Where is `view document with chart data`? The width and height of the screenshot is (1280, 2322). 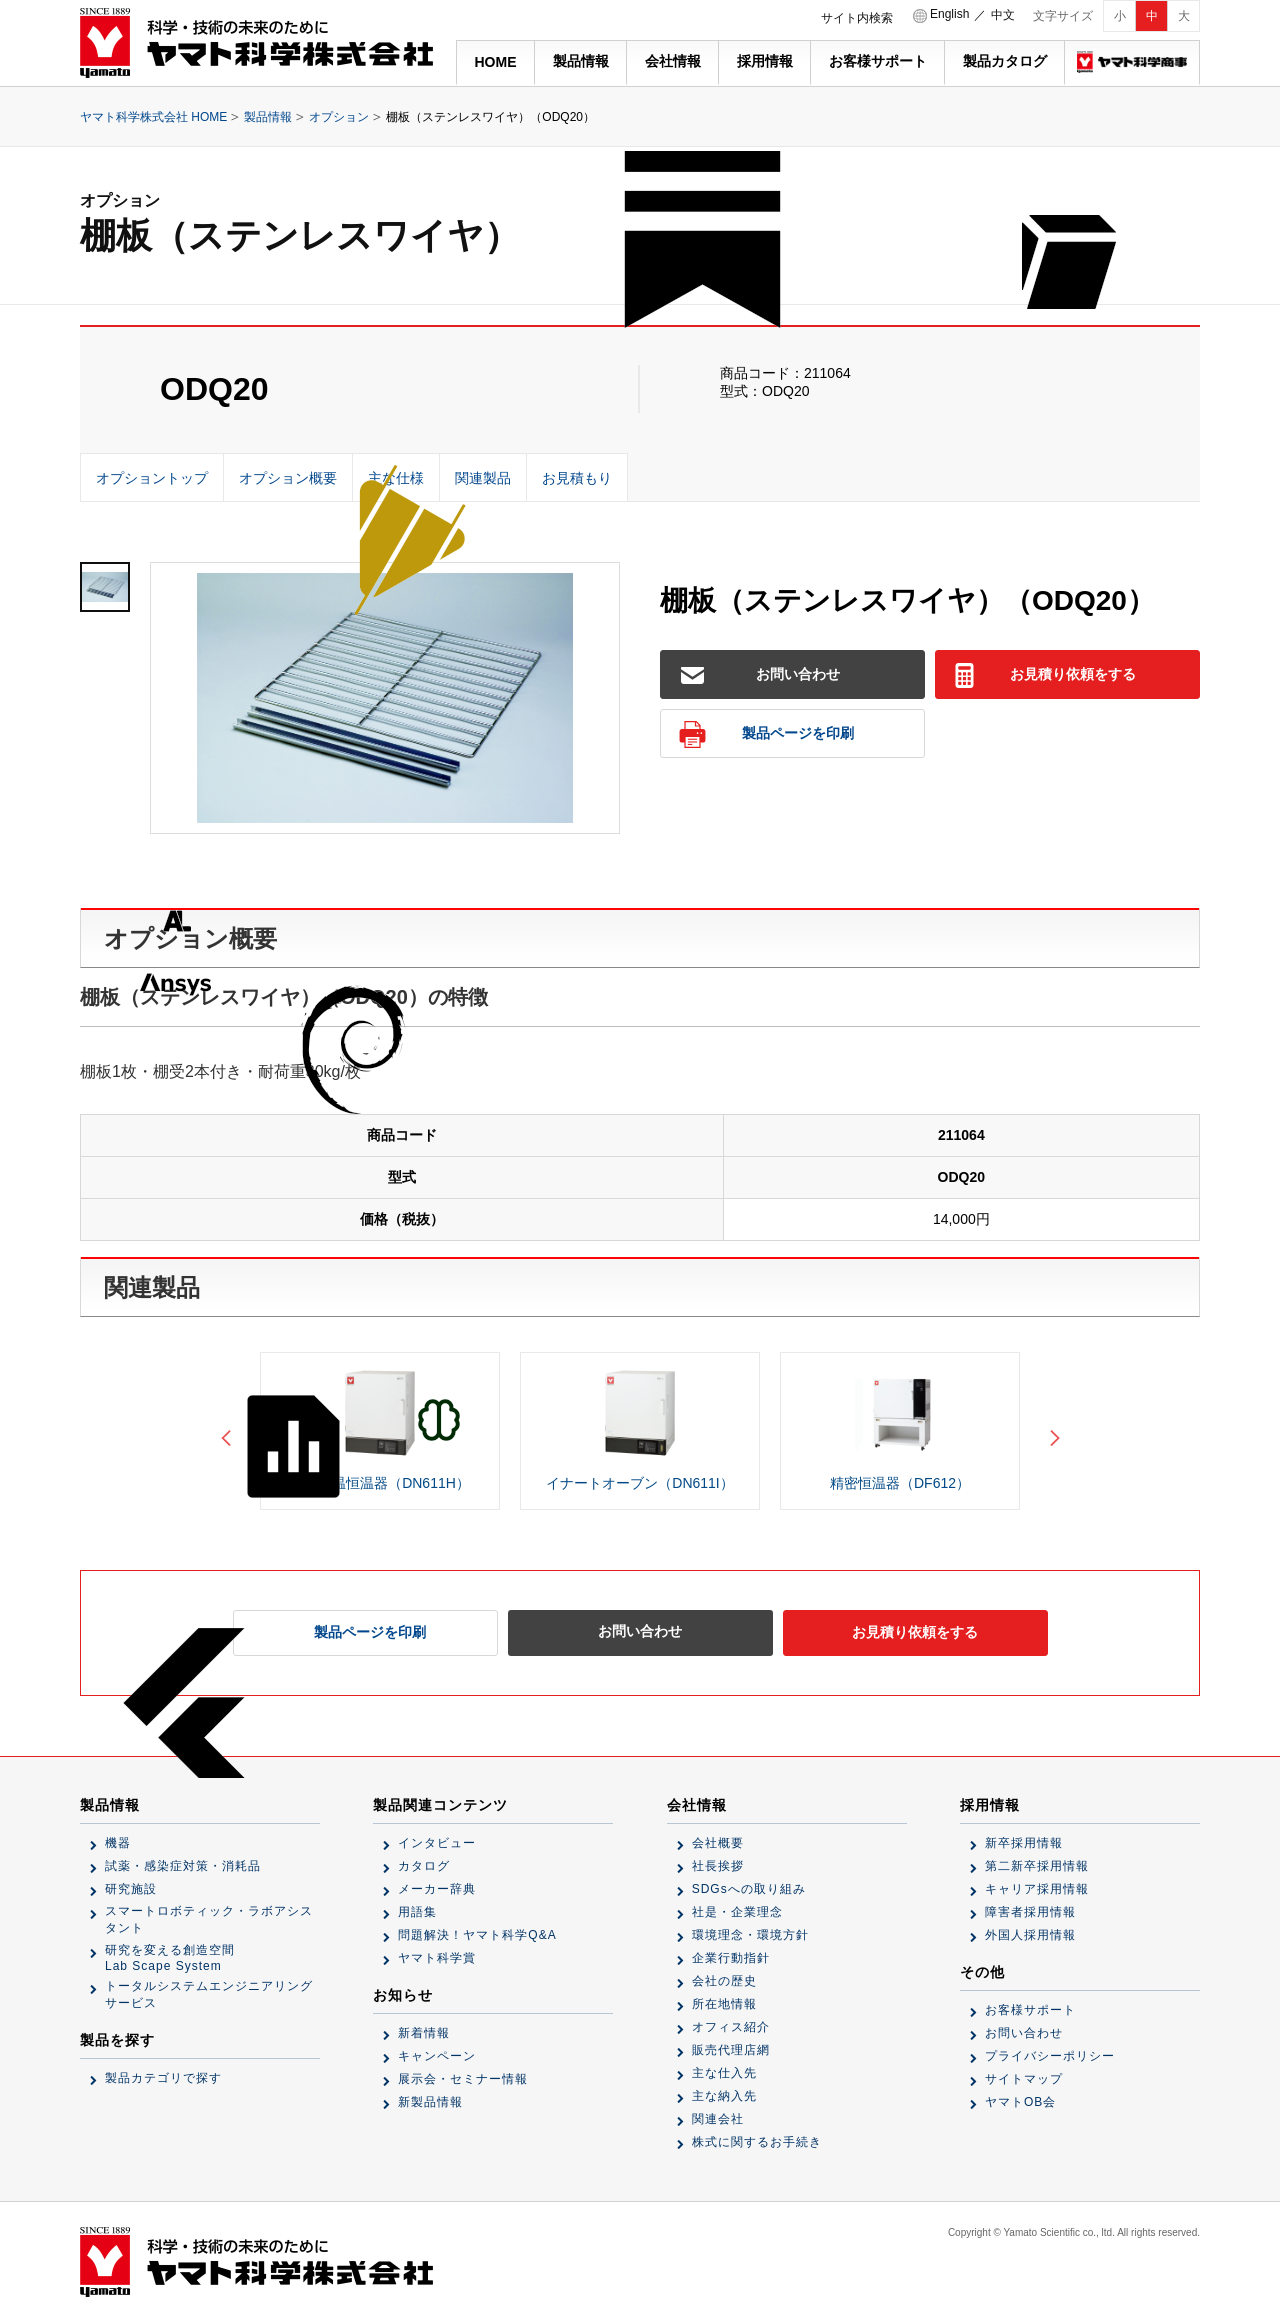
view document with chart data is located at coordinates (293, 1446).